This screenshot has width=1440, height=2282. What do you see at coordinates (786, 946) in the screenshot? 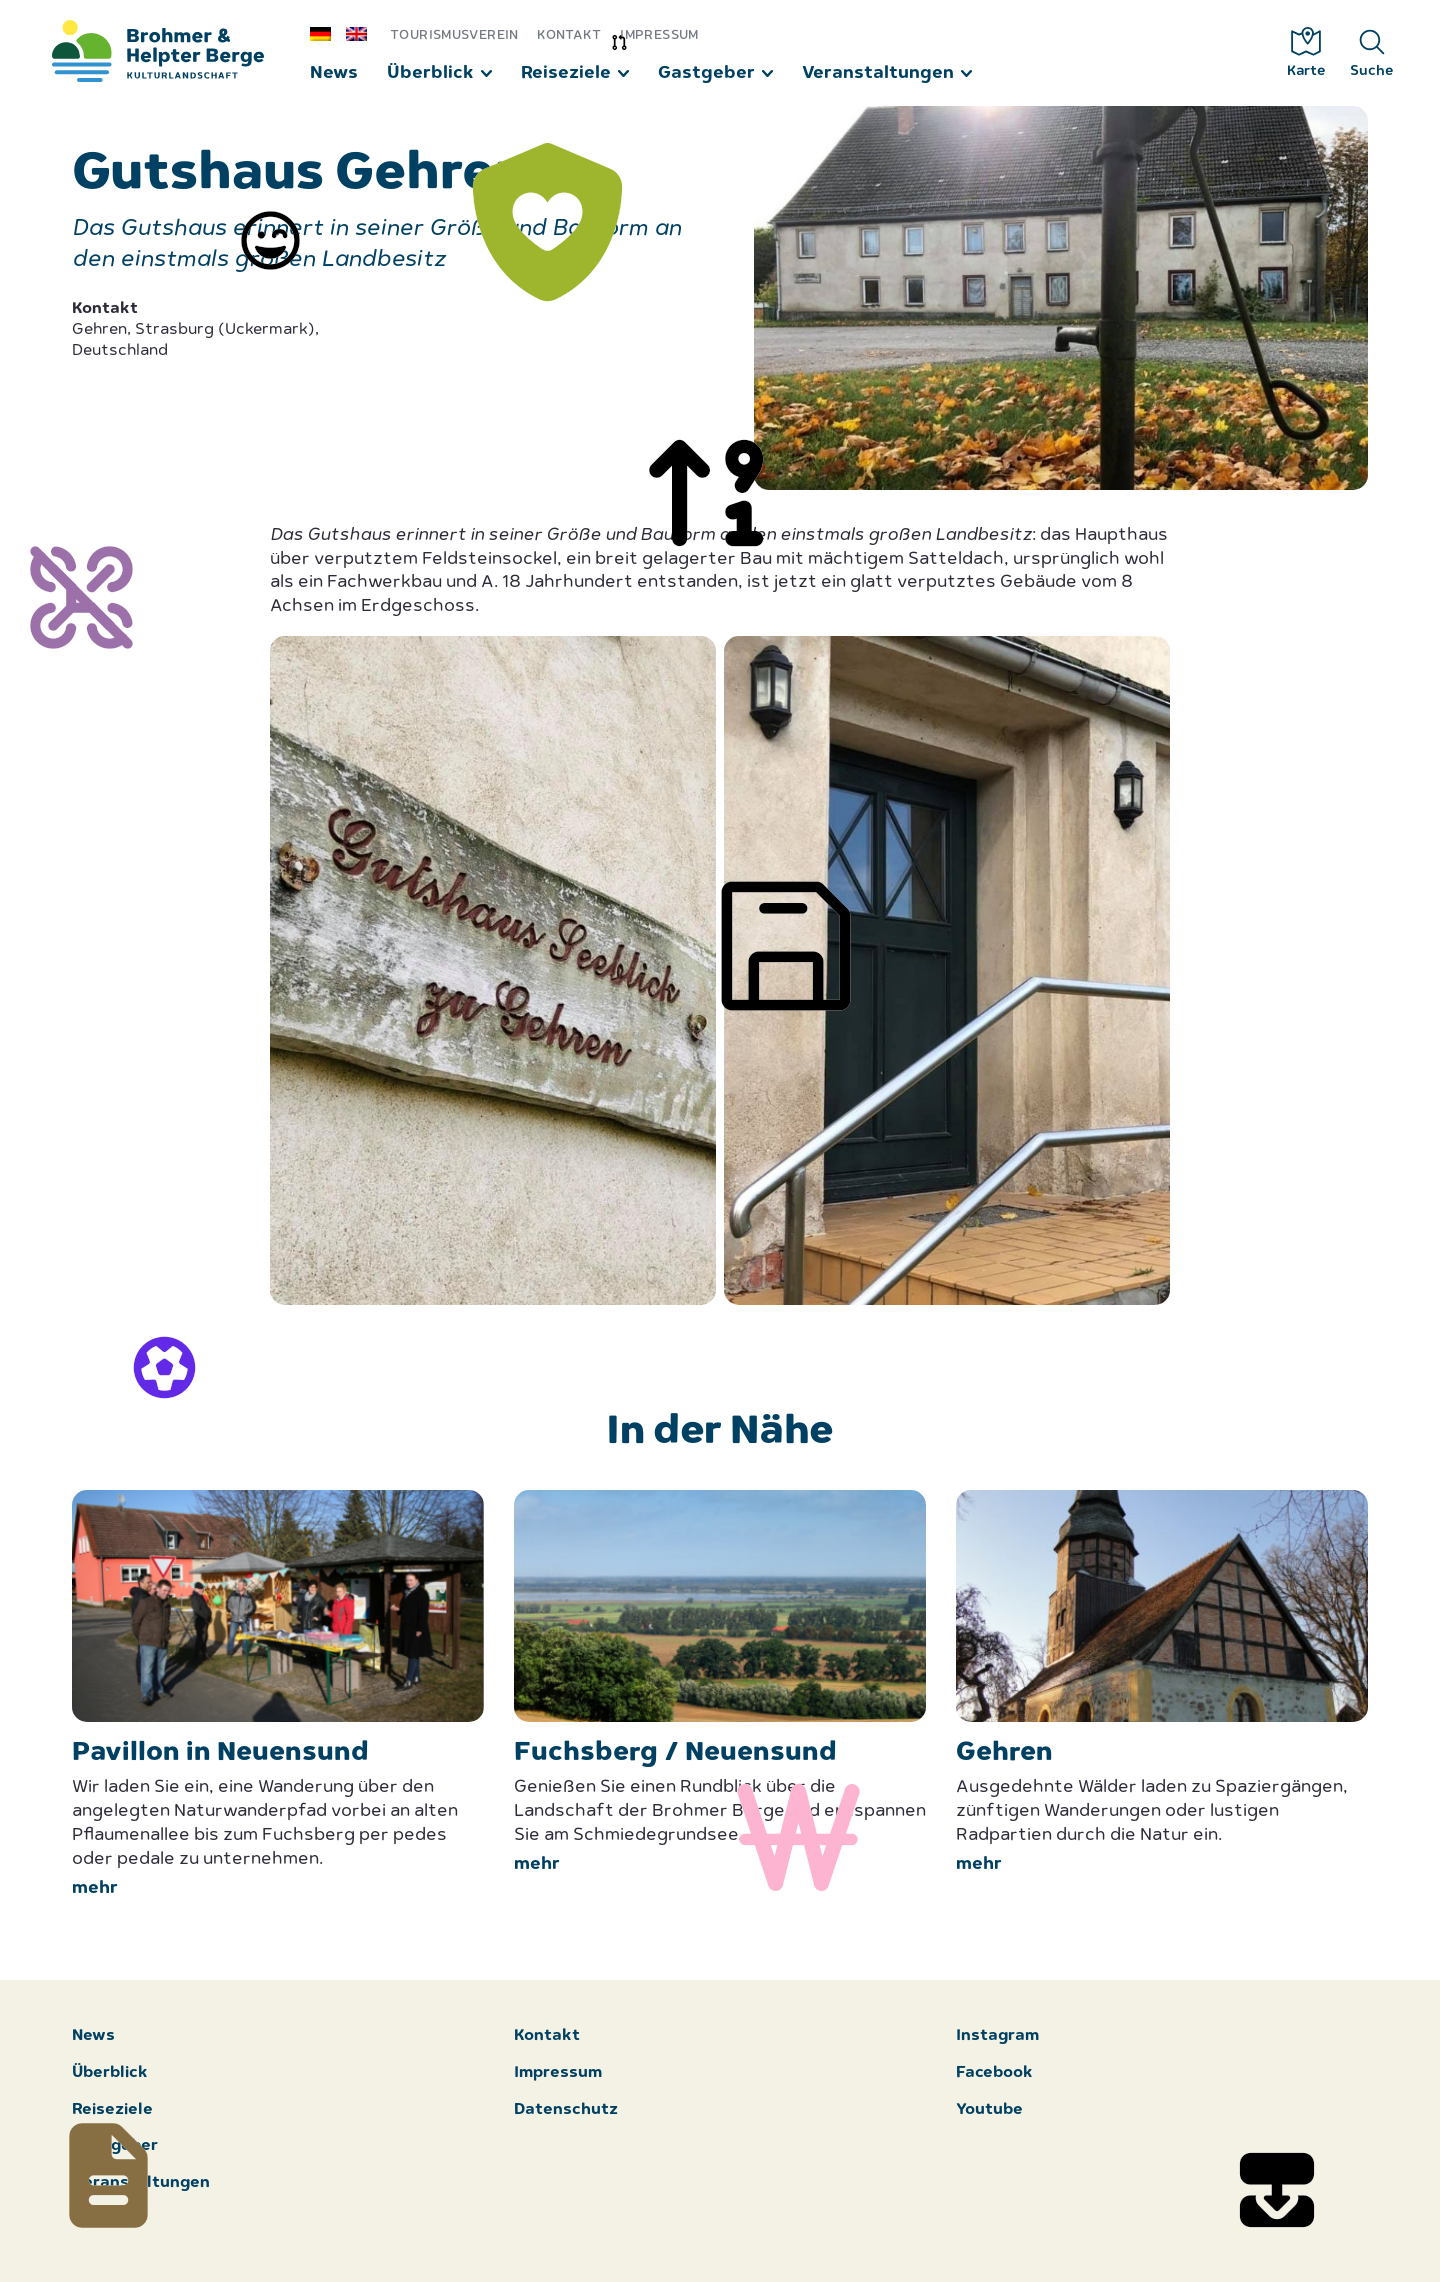
I see `save current file or document` at bounding box center [786, 946].